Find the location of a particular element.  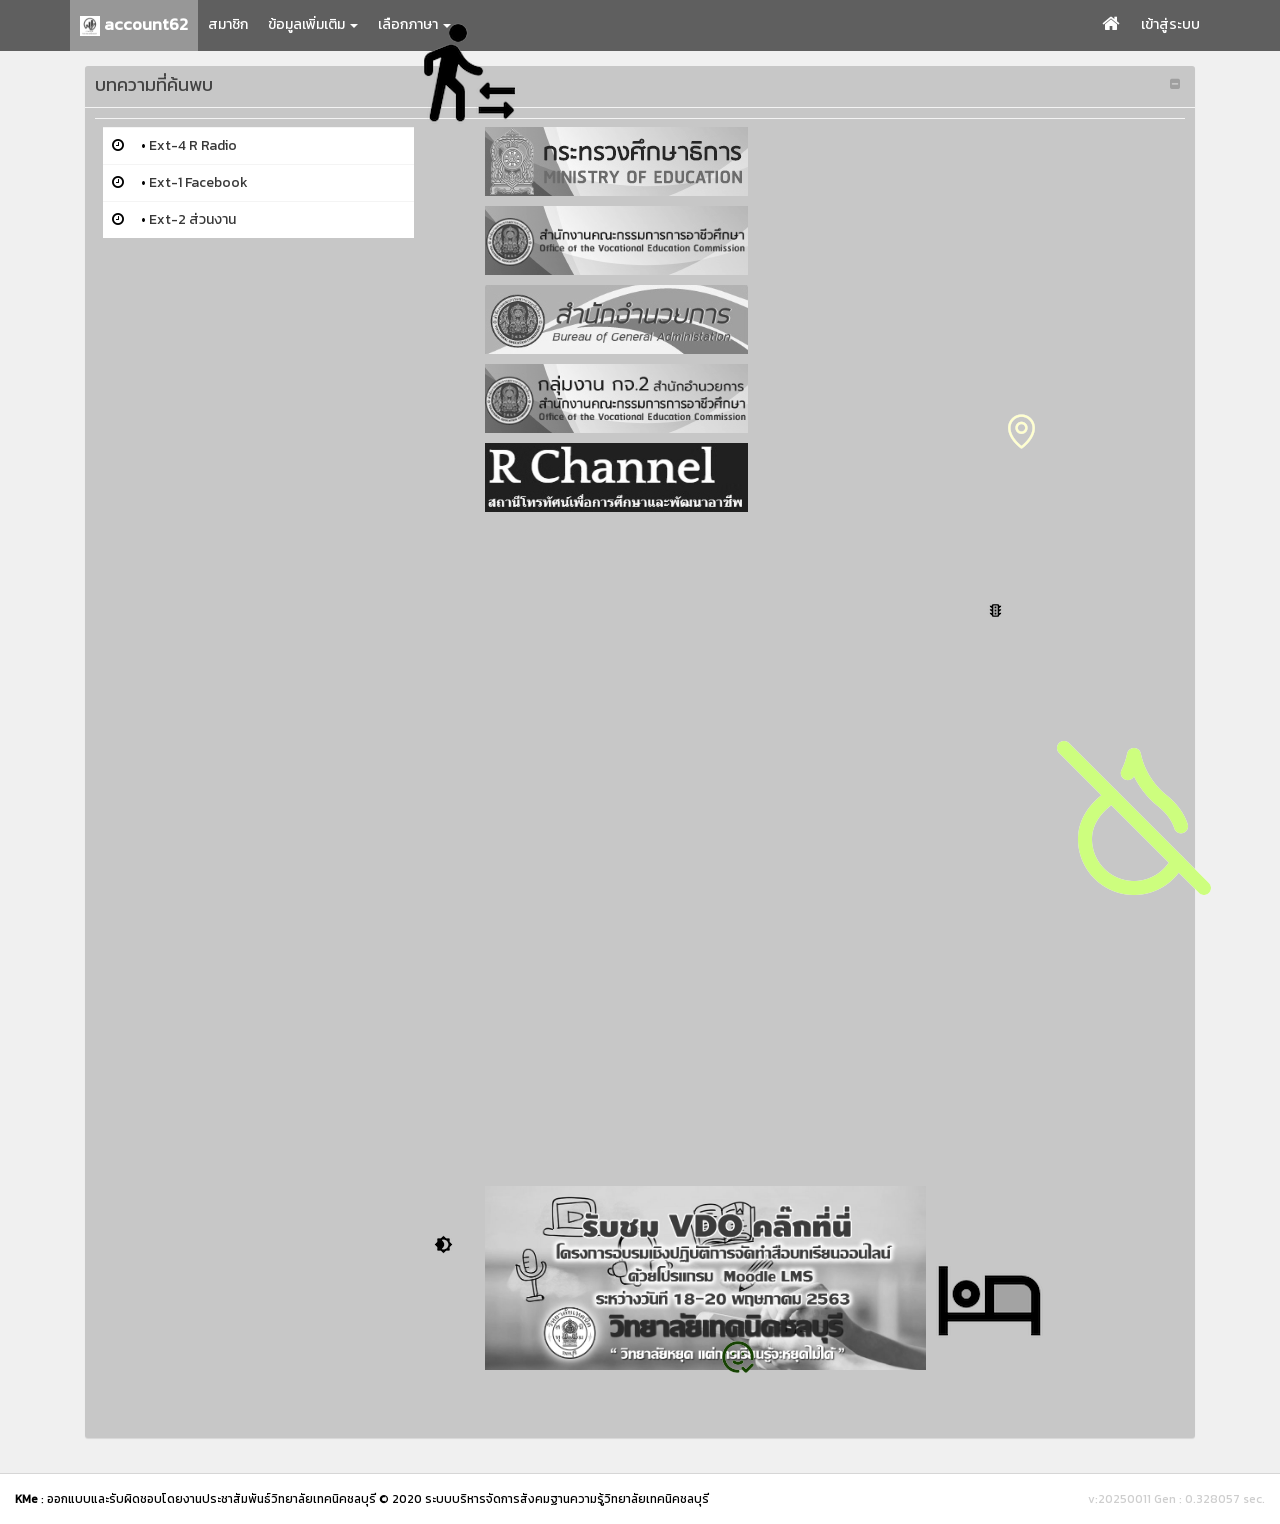

view traffic conditions on map is located at coordinates (995, 610).